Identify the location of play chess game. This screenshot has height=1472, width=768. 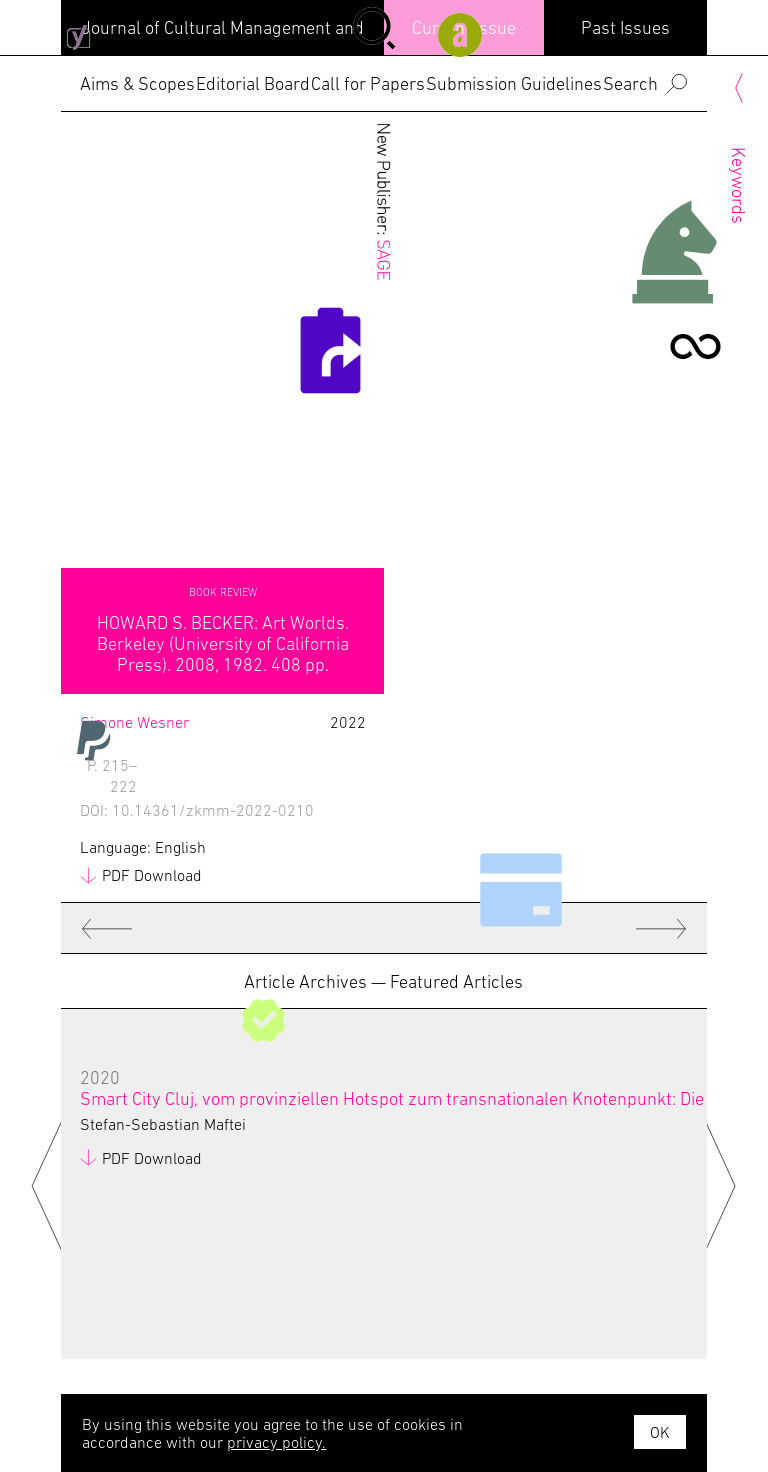
(675, 256).